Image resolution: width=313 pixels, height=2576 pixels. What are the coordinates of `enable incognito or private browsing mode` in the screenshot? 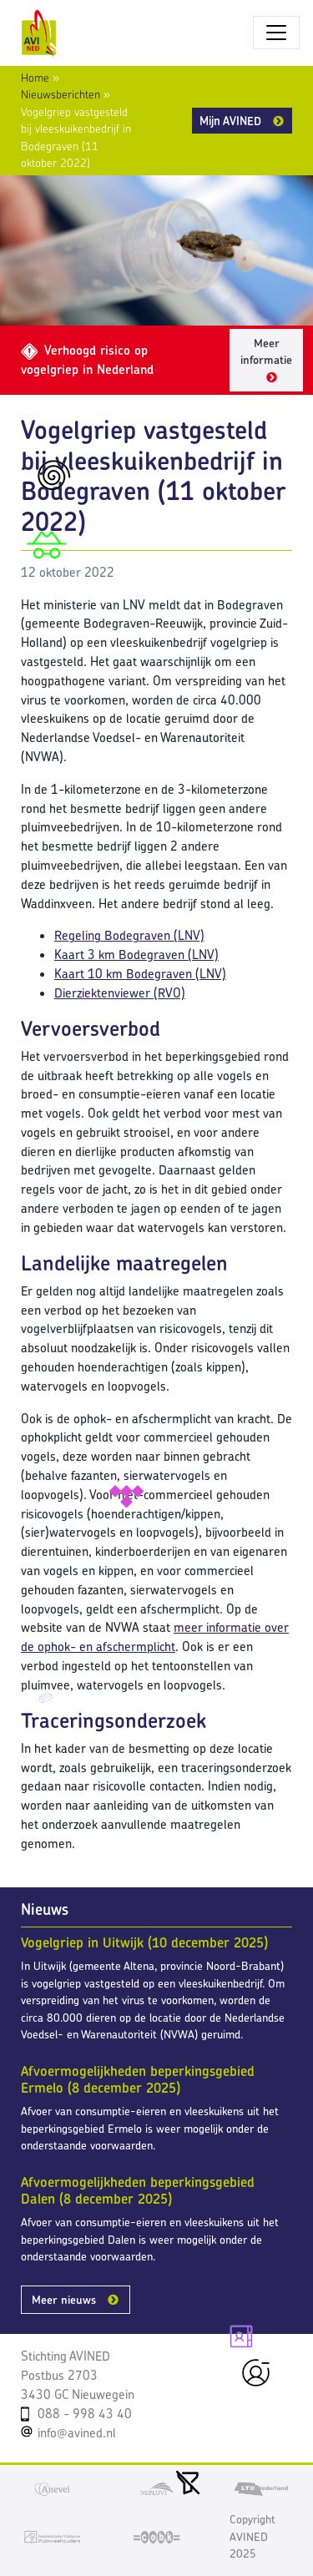 It's located at (47, 545).